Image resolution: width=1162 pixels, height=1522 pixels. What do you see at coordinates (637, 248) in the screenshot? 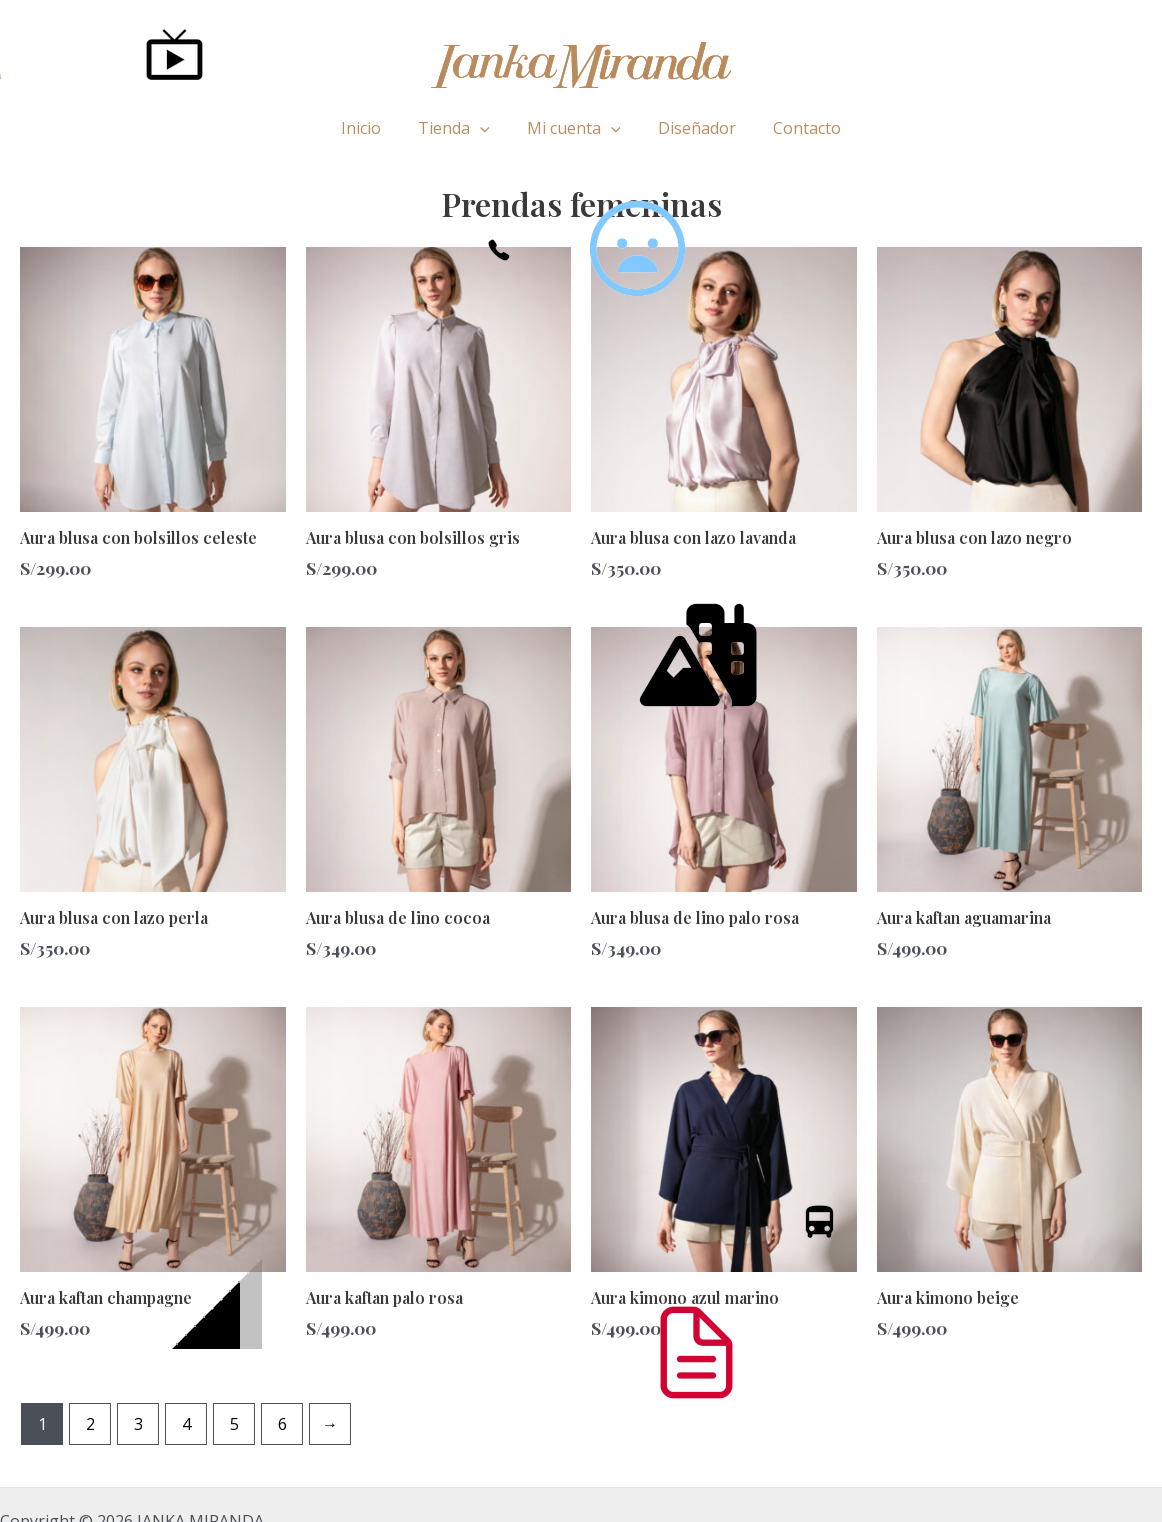
I see `express disappointment or negative feedback` at bounding box center [637, 248].